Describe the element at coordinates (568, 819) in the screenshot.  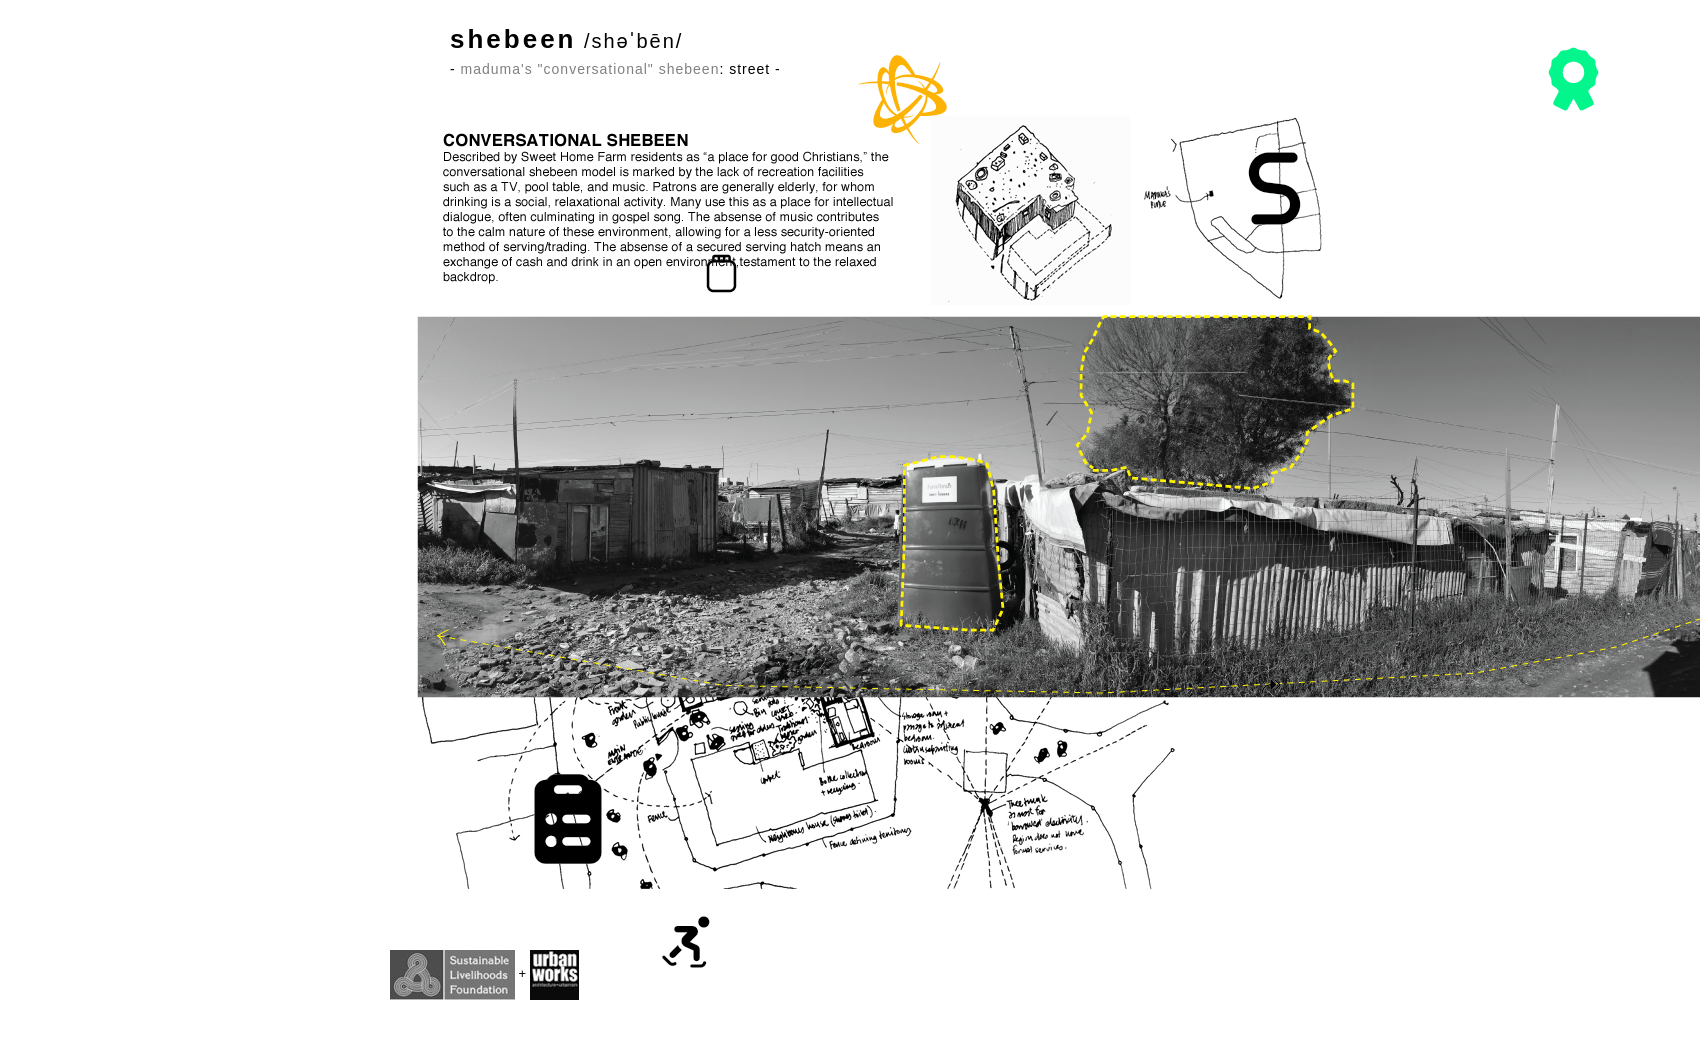
I see `view checklist or task list` at that location.